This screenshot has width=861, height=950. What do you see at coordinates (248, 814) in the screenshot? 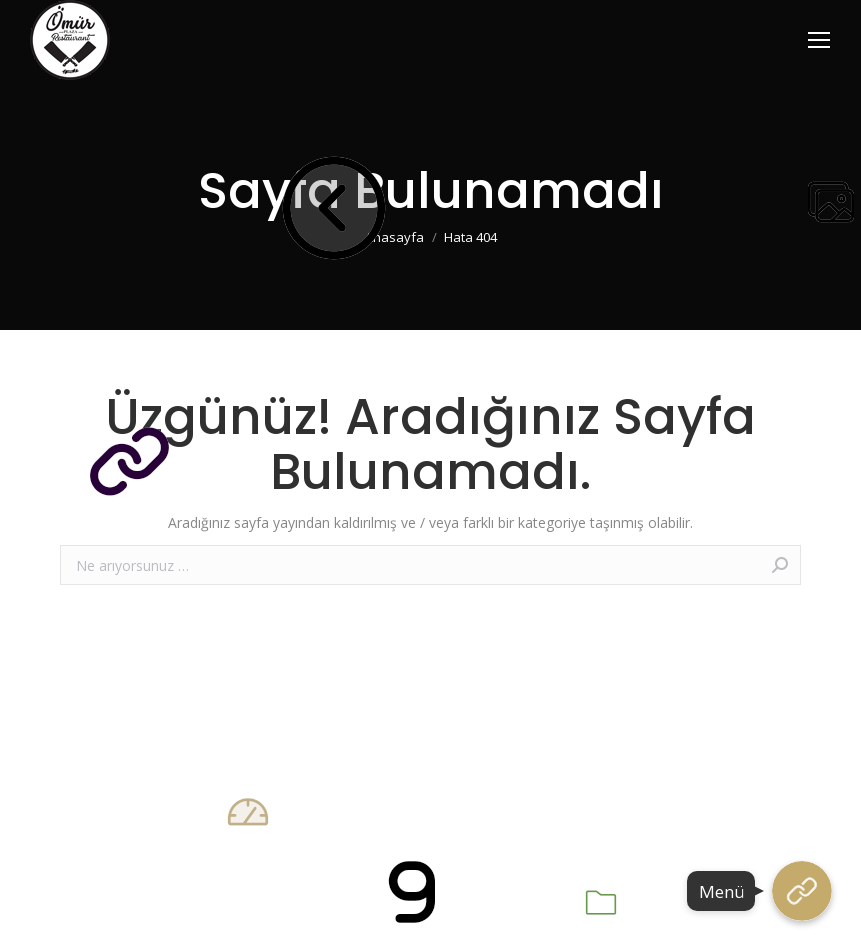
I see `view performance or speed metrics` at bounding box center [248, 814].